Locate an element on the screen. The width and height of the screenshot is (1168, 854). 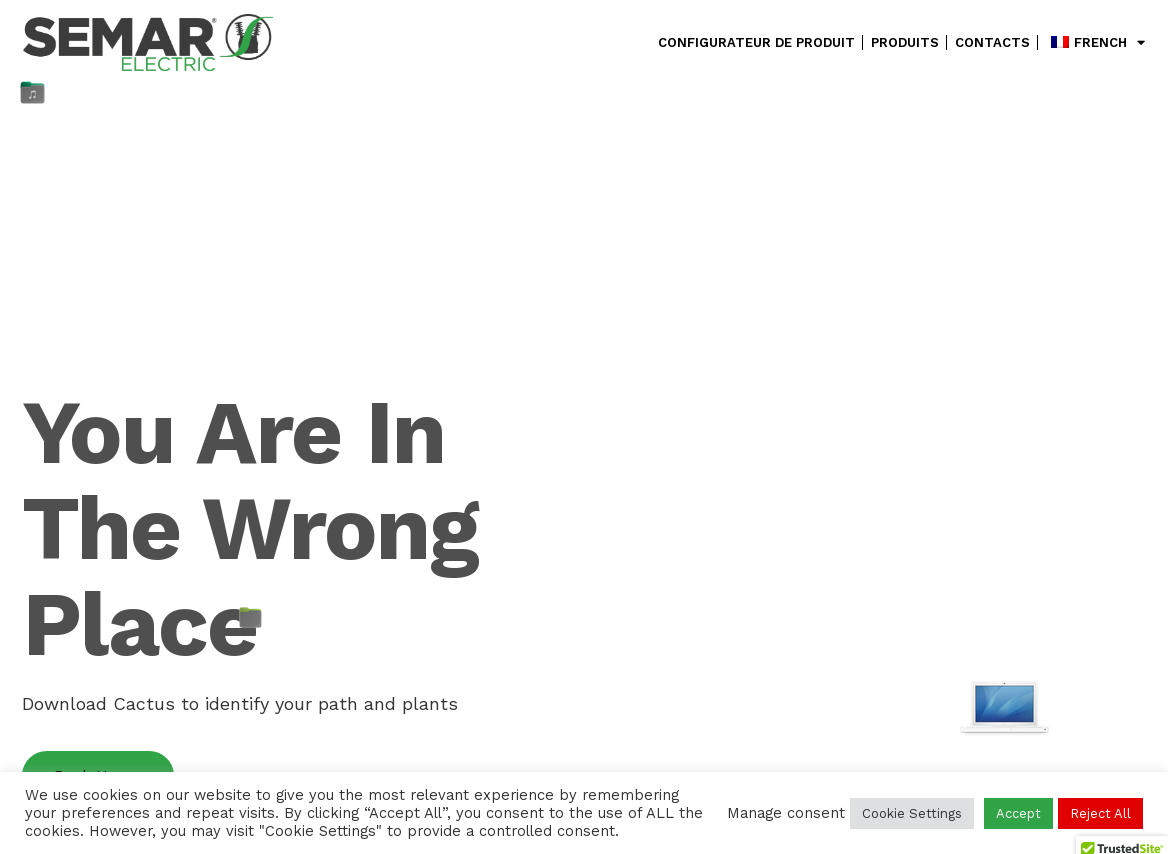
open file folder is located at coordinates (250, 617).